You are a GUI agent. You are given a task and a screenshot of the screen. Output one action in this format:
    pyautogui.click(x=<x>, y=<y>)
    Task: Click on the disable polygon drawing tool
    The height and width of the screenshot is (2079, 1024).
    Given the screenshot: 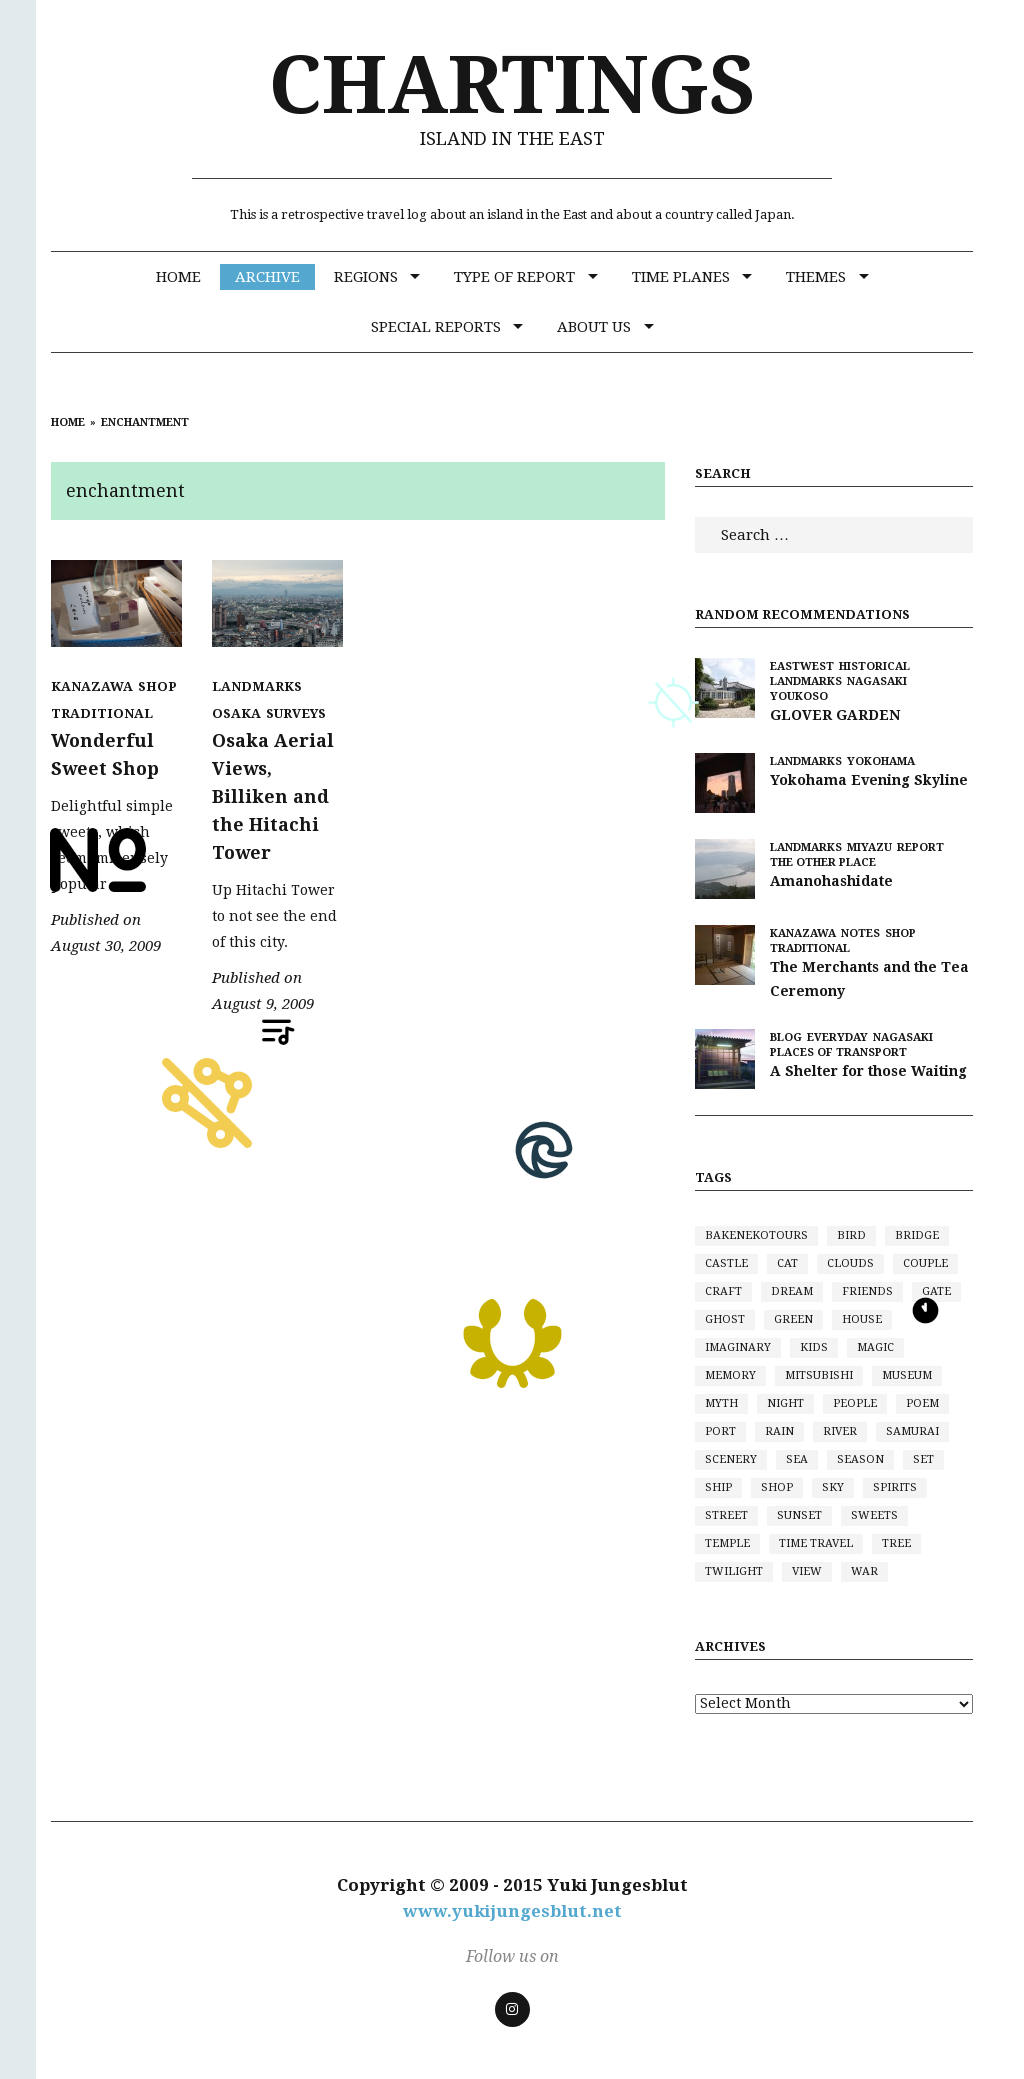 What is the action you would take?
    pyautogui.click(x=207, y=1103)
    